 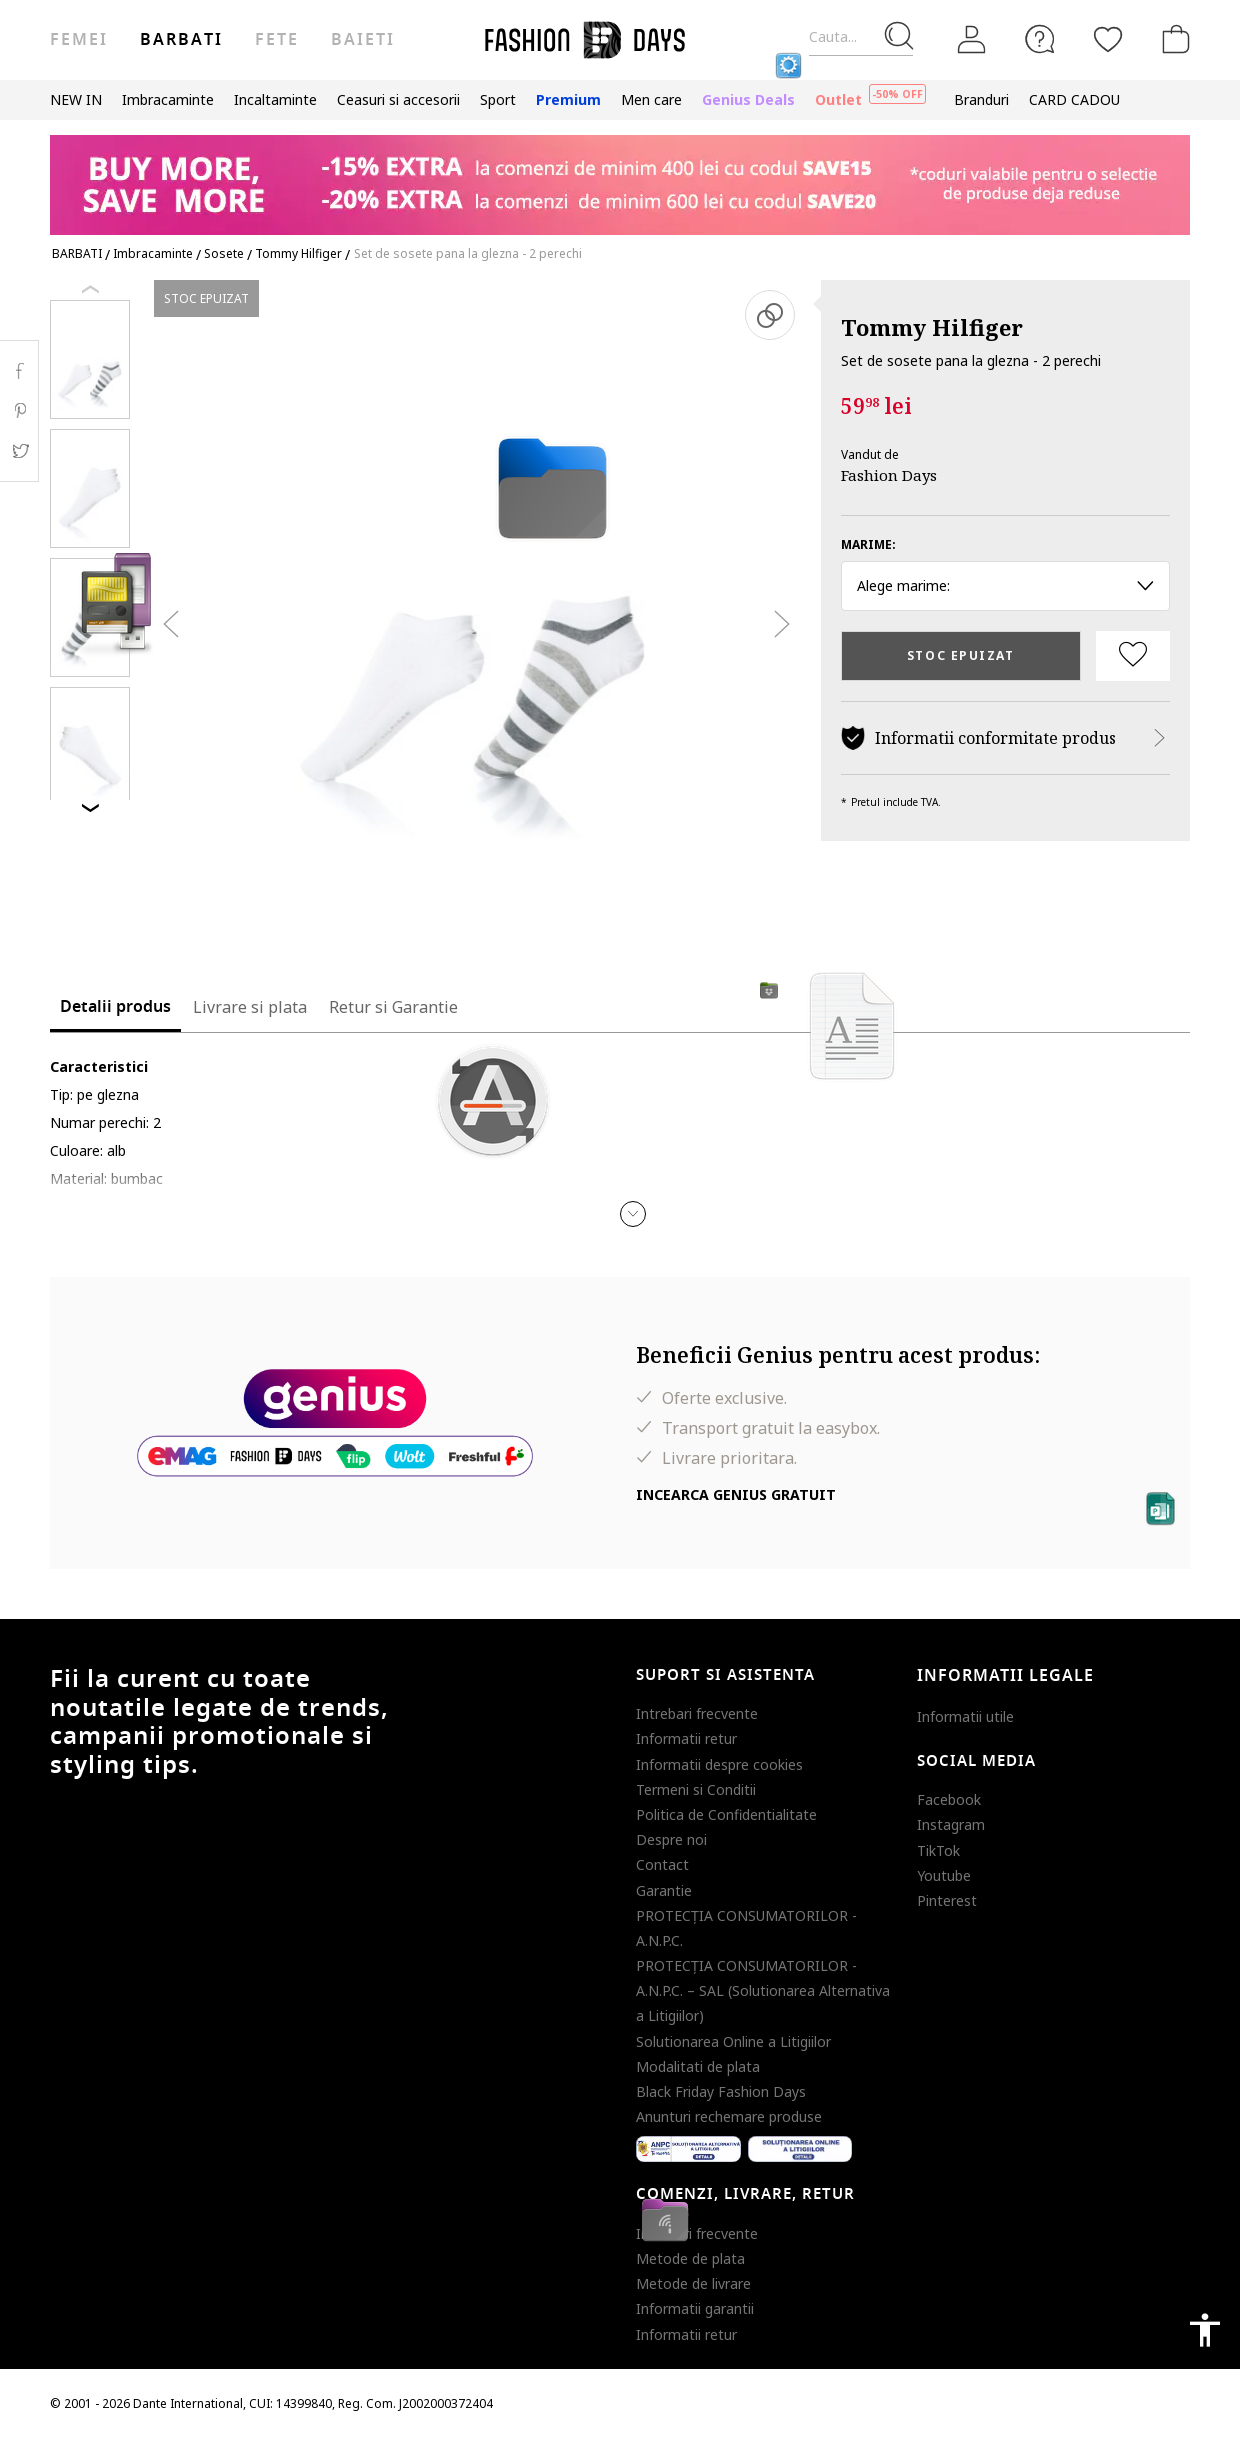 I want to click on open a rich text format document, so click(x=852, y=1026).